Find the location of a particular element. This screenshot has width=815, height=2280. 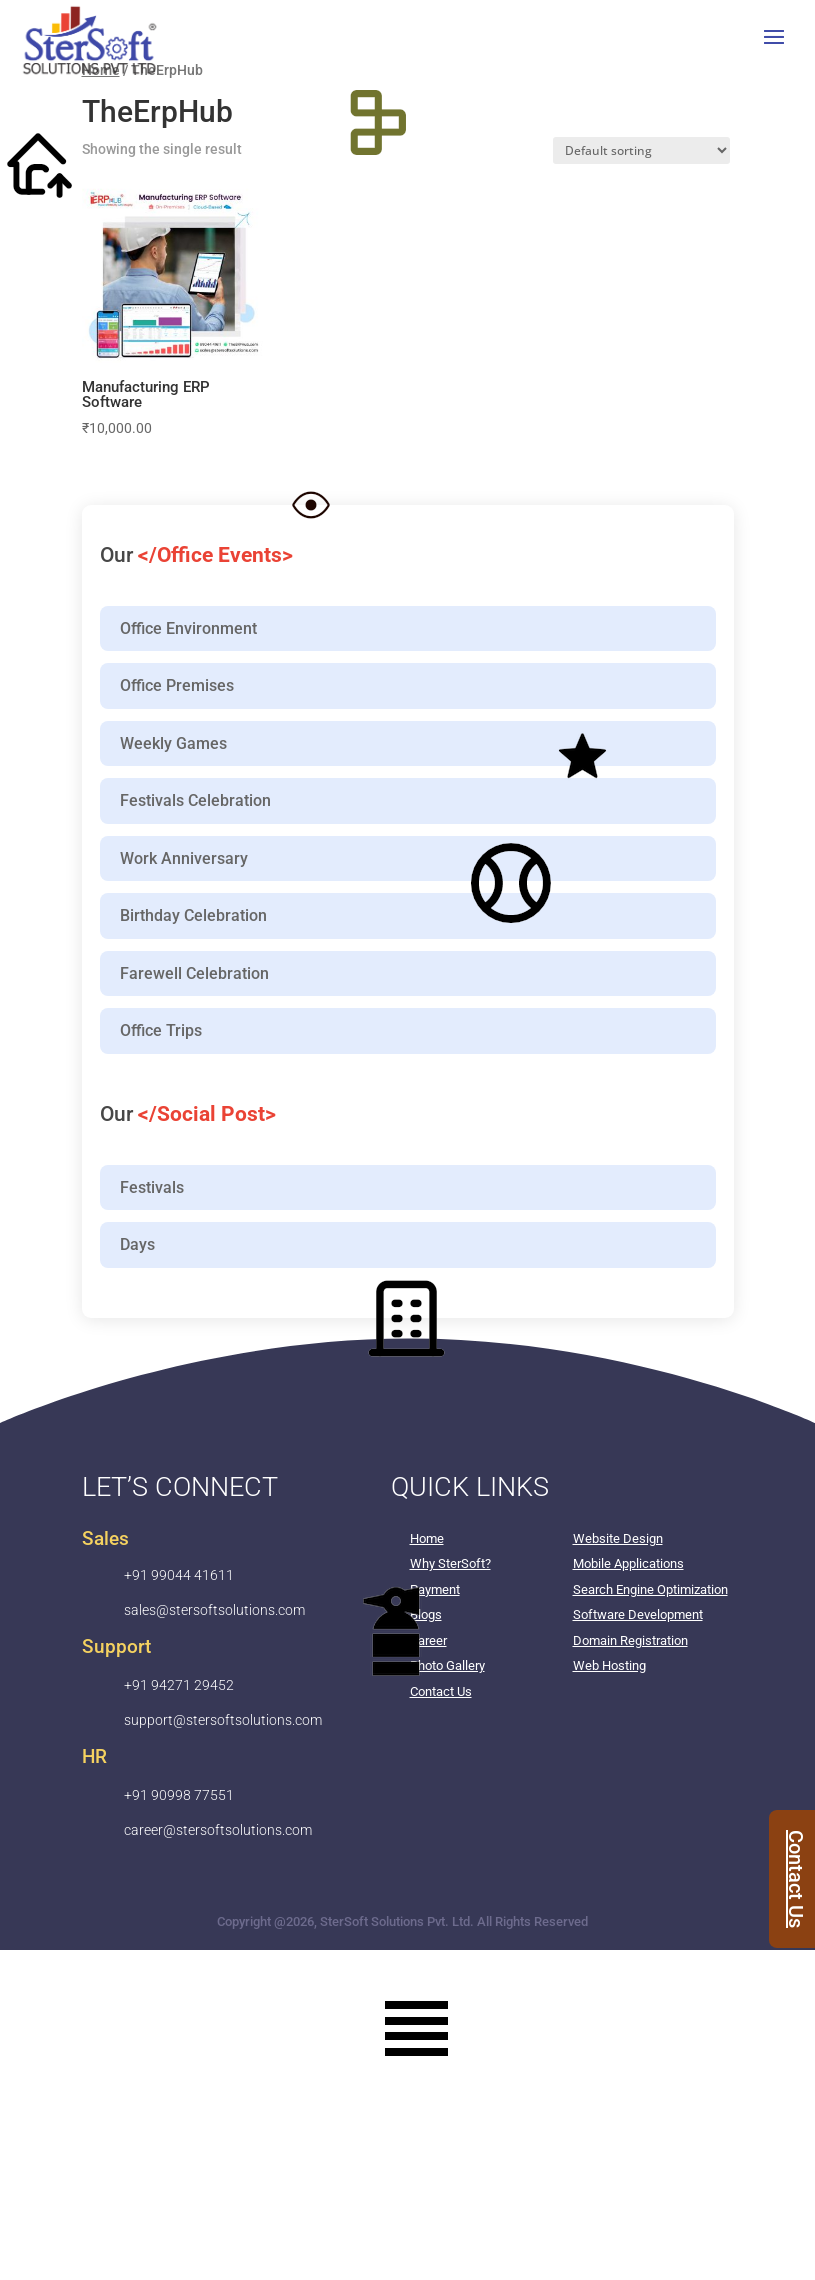

indicates fire safety equipment location is located at coordinates (396, 1629).